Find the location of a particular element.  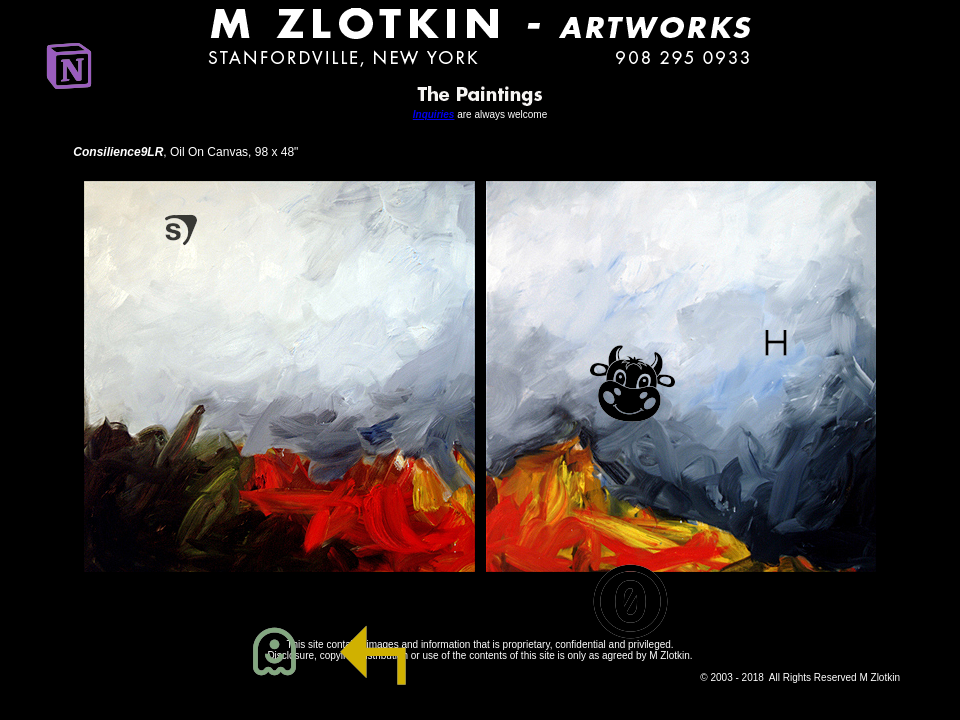

insert a heading in the document is located at coordinates (776, 342).